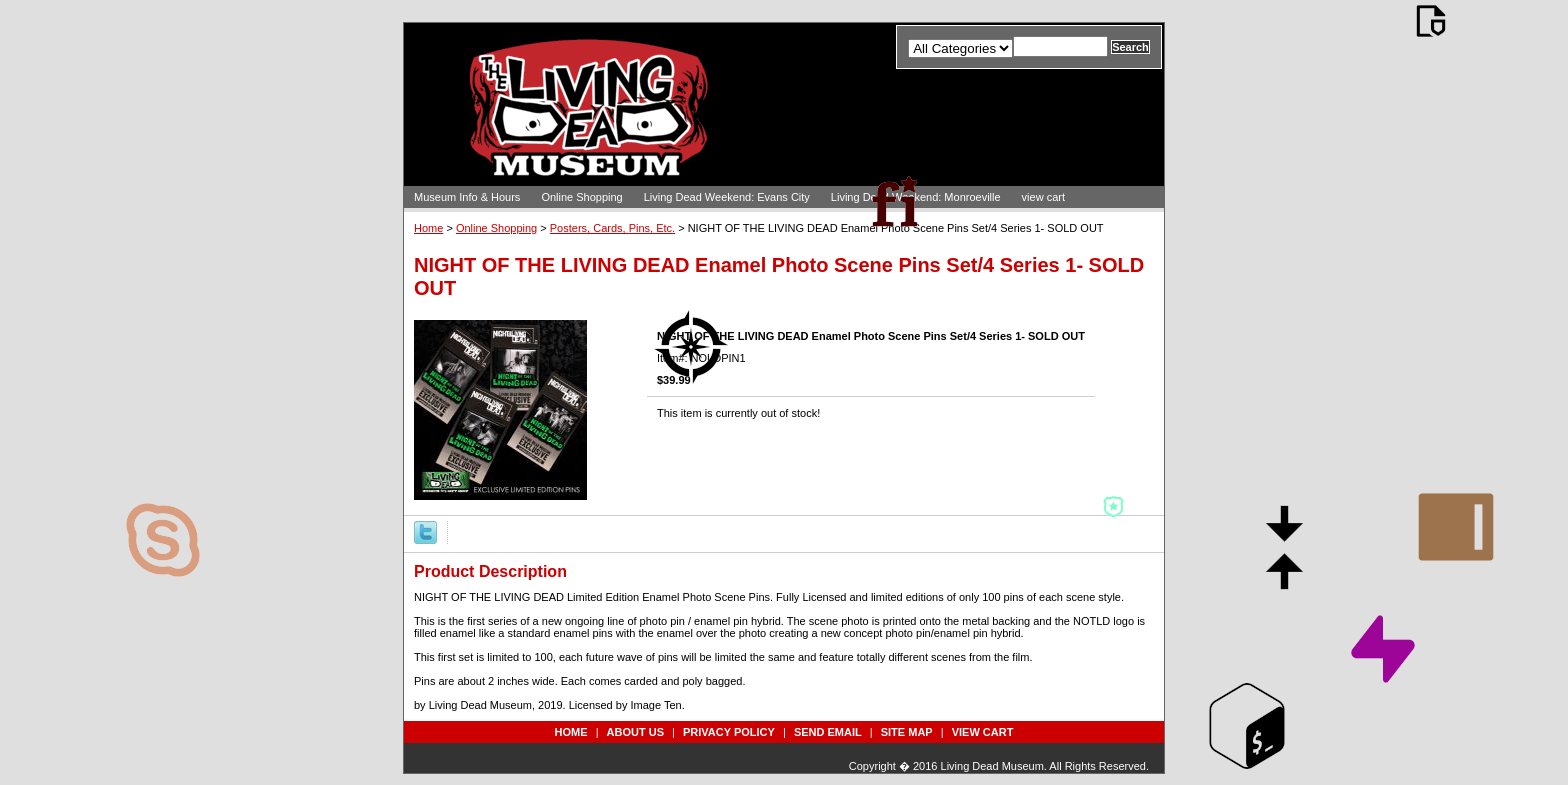 The width and height of the screenshot is (1568, 785). What do you see at coordinates (1456, 527) in the screenshot?
I see `switch to right sidebar layout` at bounding box center [1456, 527].